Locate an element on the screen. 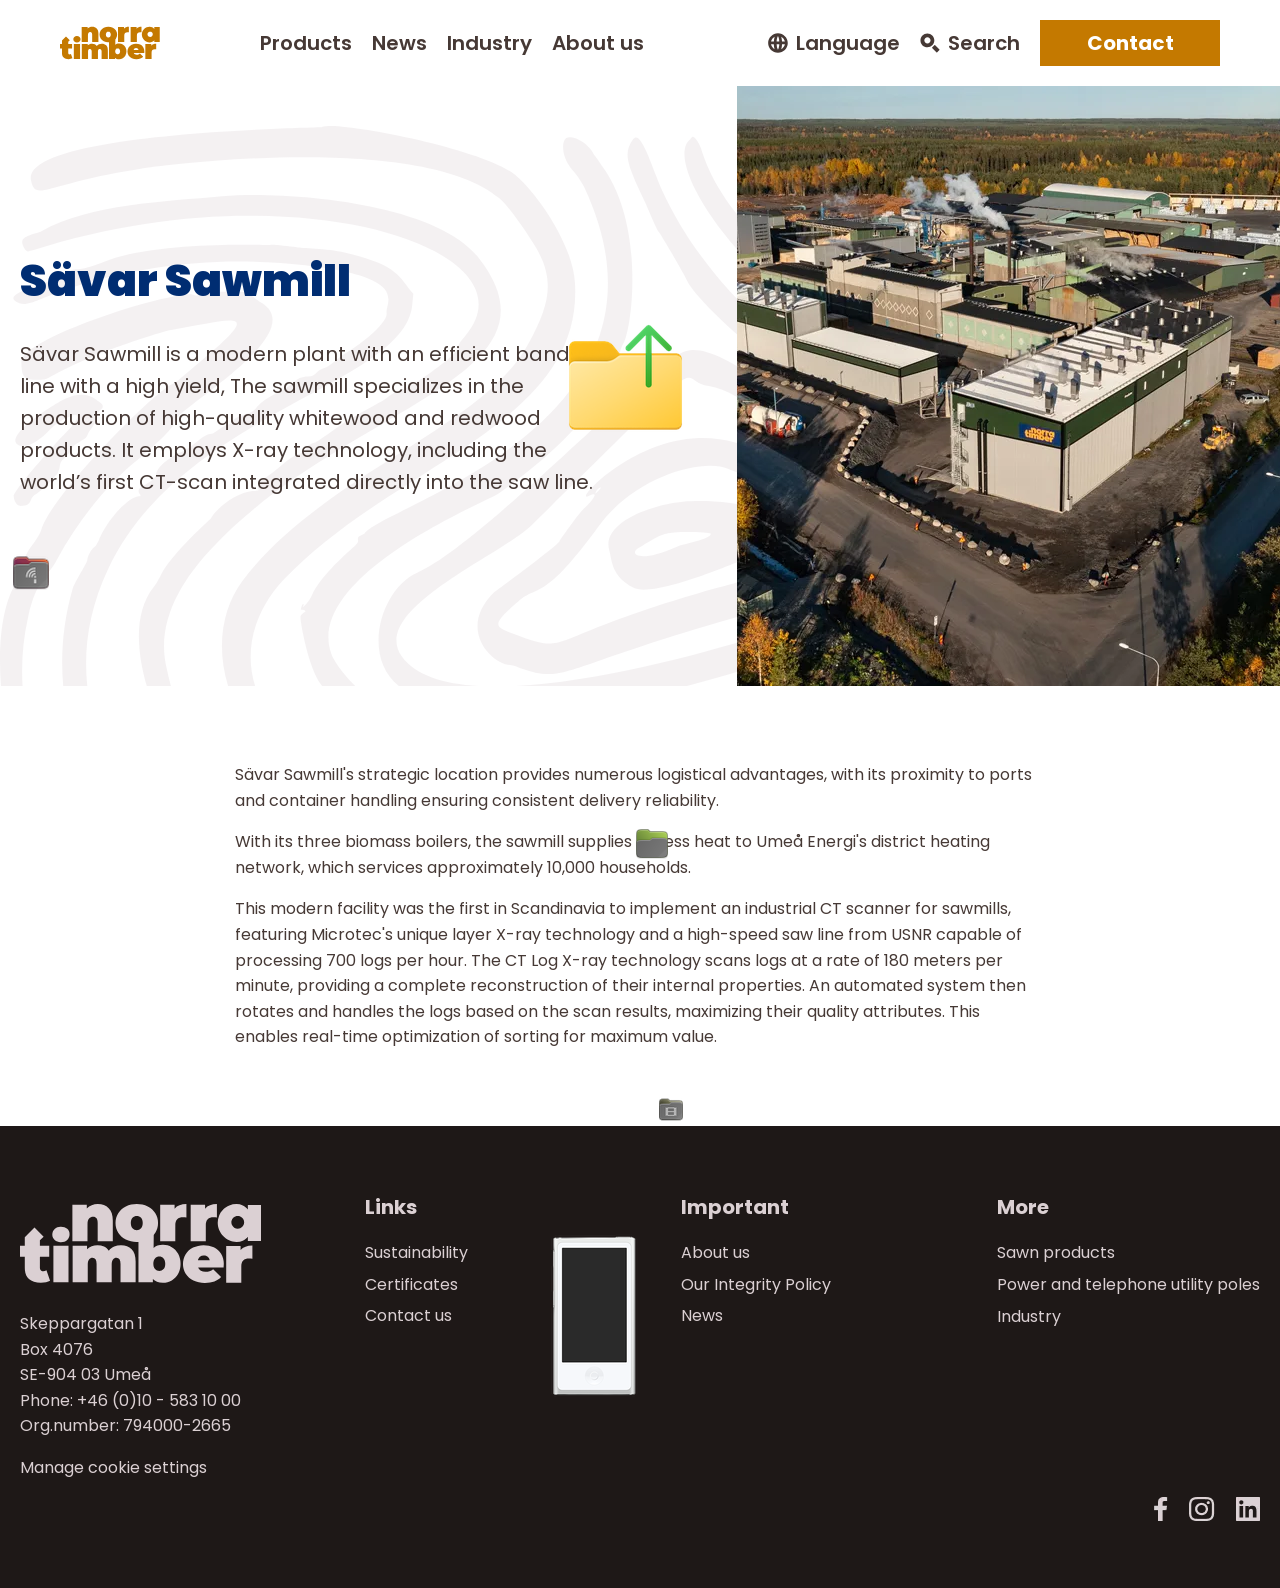  iPod nano device connected is located at coordinates (594, 1316).